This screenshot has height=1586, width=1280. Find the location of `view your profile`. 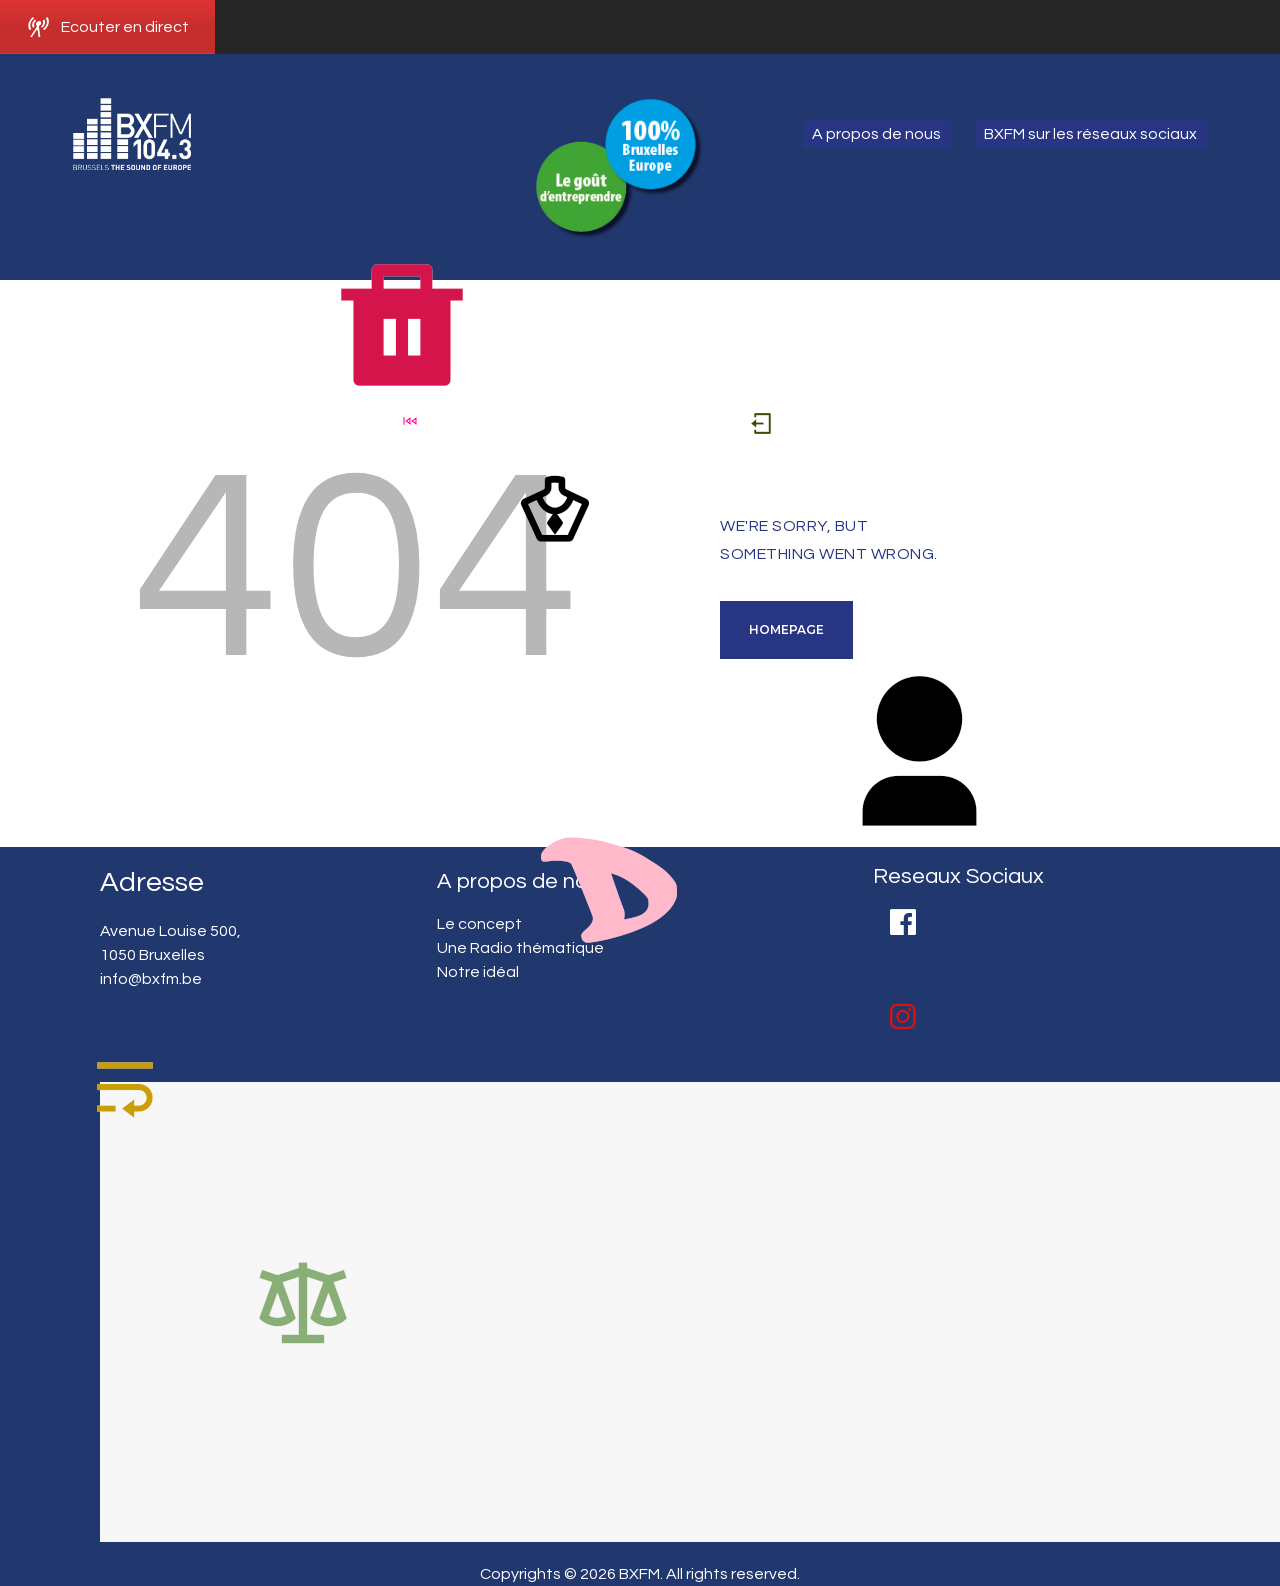

view your profile is located at coordinates (919, 754).